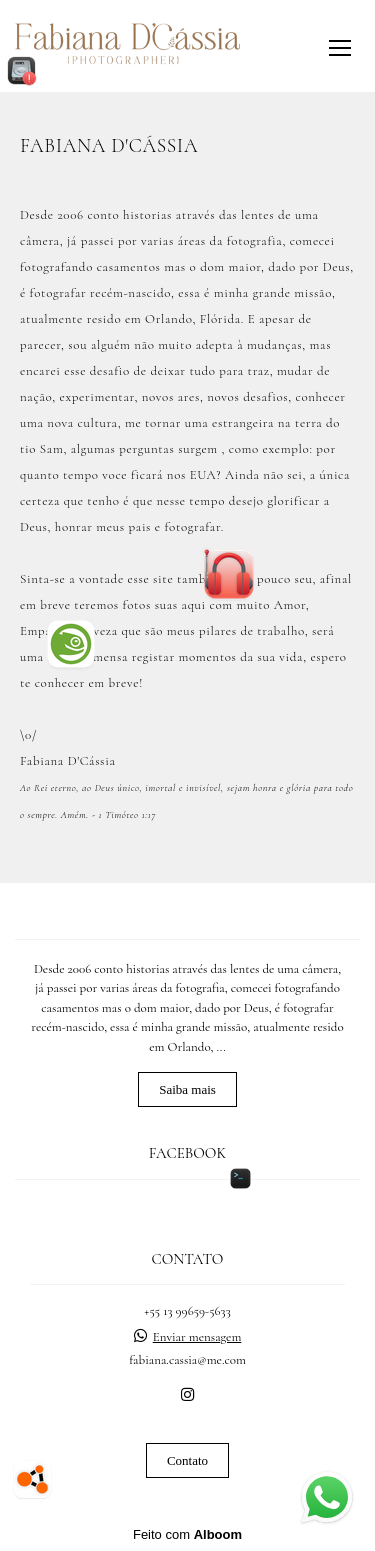  I want to click on disk space warning alert, so click(21, 70).